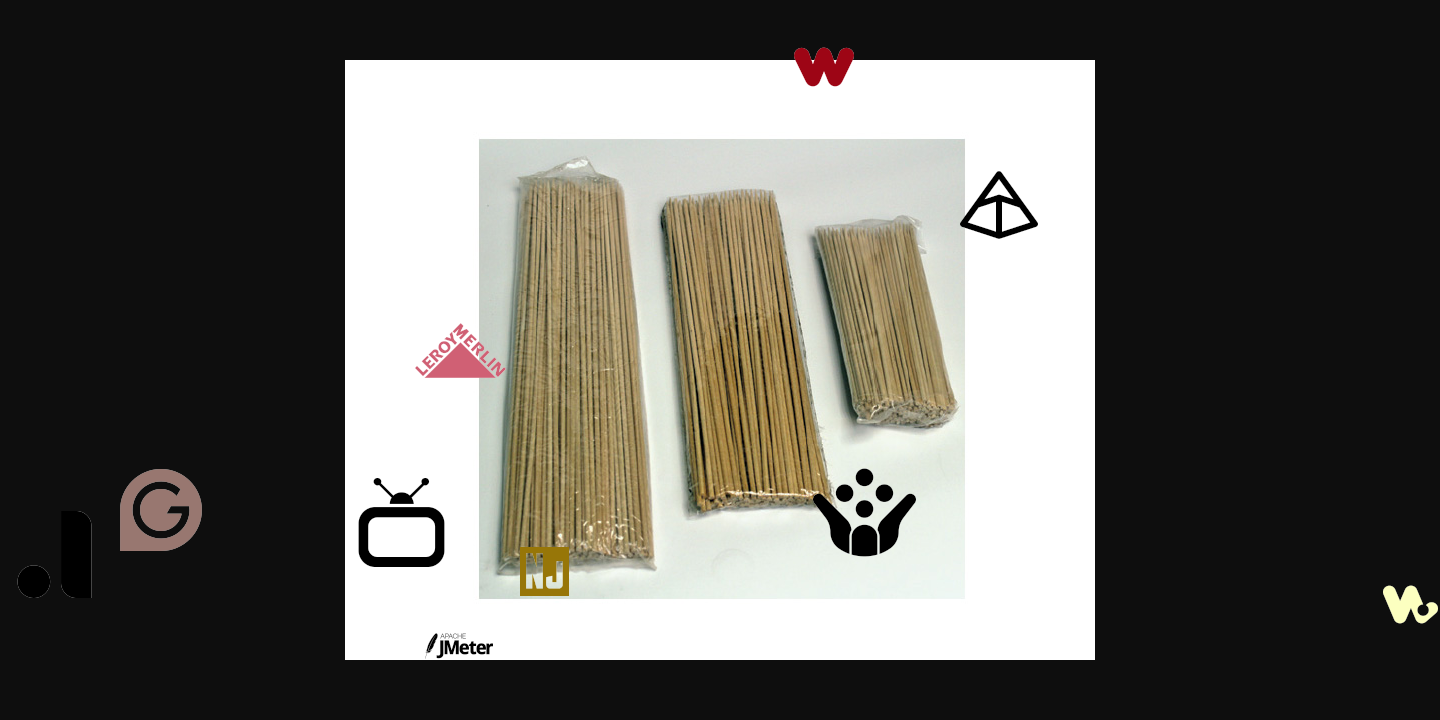 The width and height of the screenshot is (1440, 720). What do you see at coordinates (459, 646) in the screenshot?
I see `apache jmeter application logo` at bounding box center [459, 646].